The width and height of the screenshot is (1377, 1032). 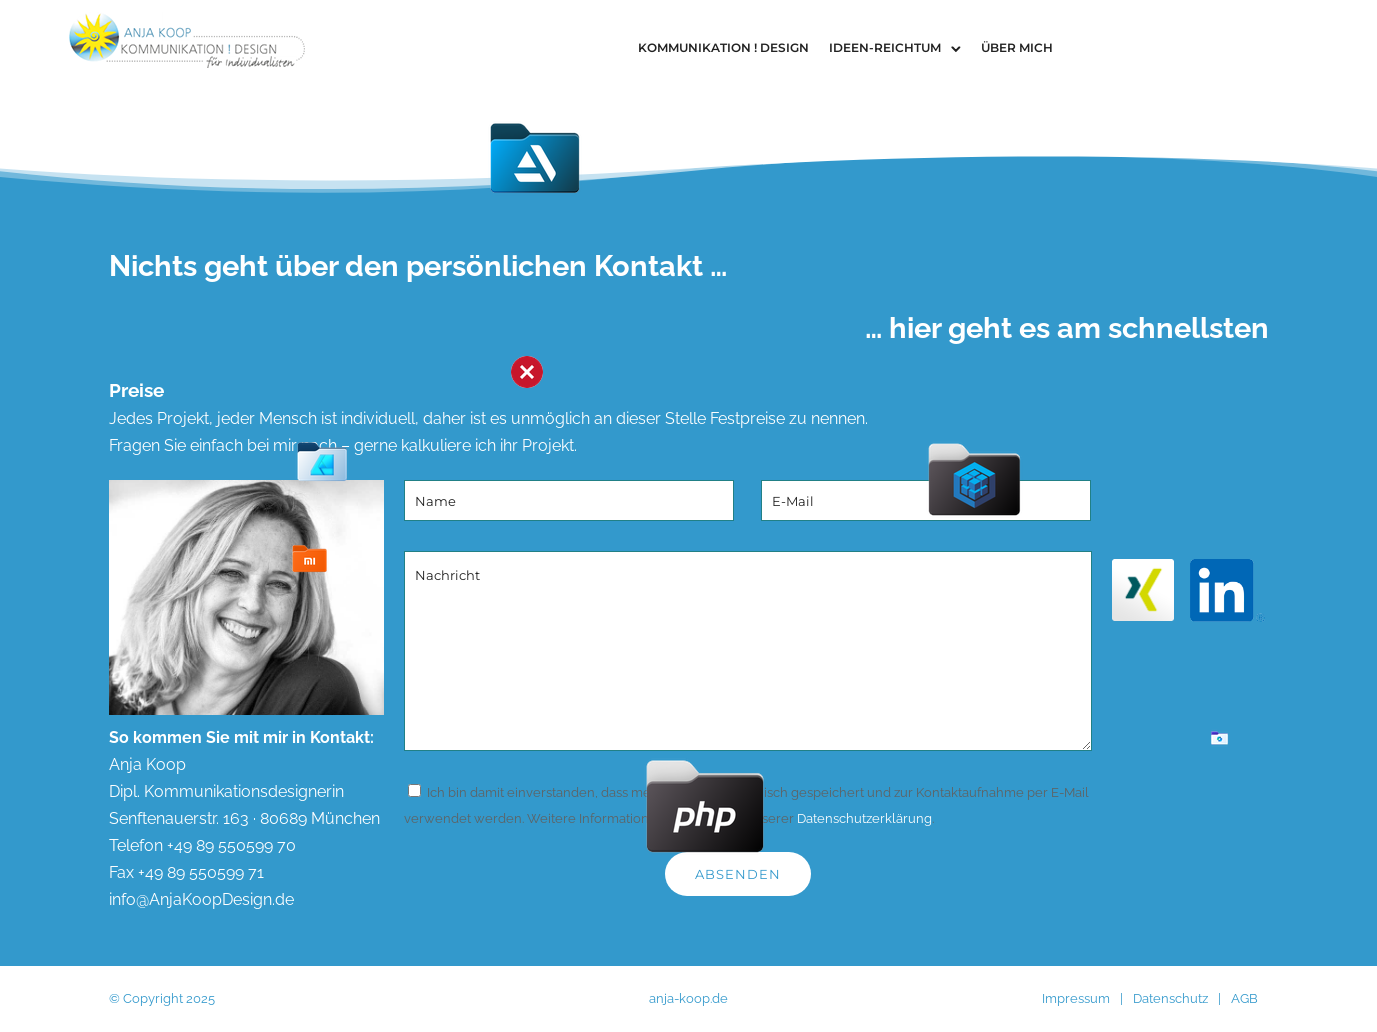 I want to click on open xiaomi-related files folder, so click(x=309, y=559).